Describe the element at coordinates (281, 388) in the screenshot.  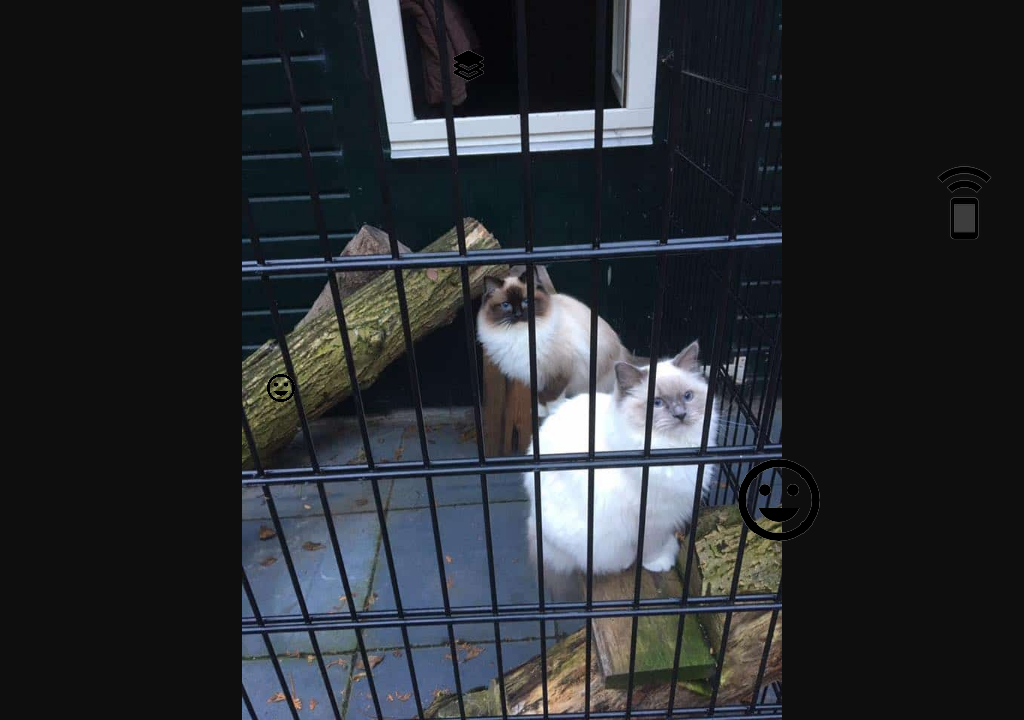
I see `select your current mood or emotional state` at that location.